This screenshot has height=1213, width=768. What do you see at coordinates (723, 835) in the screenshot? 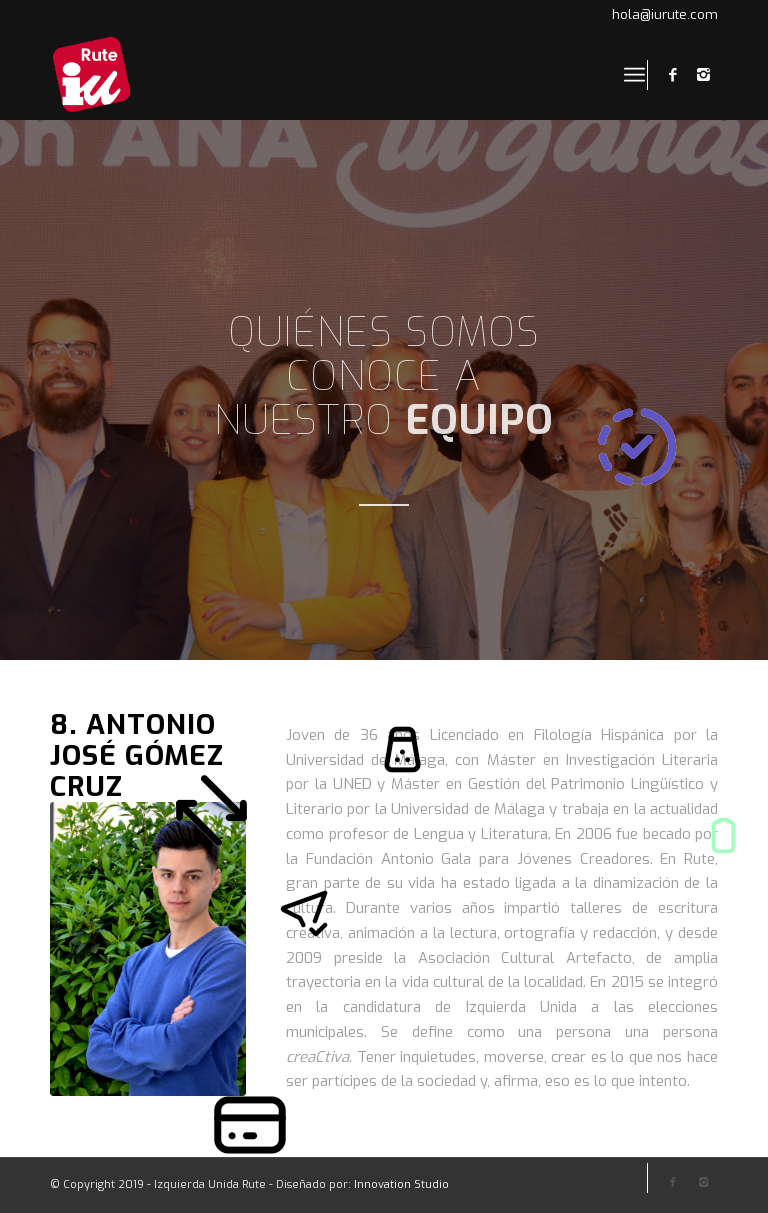
I see `indicates empty battery status` at bounding box center [723, 835].